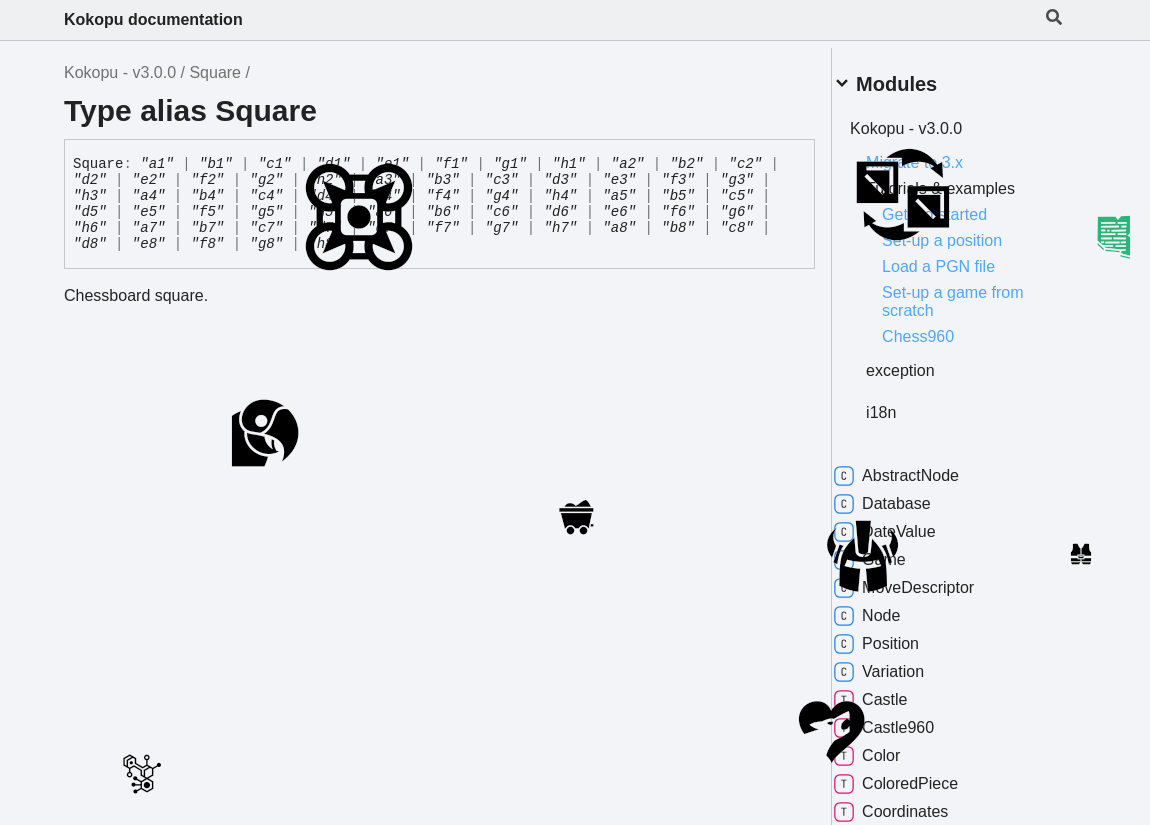 This screenshot has height=825, width=1150. Describe the element at coordinates (577, 516) in the screenshot. I see `access mining or resource collection game feature` at that location.